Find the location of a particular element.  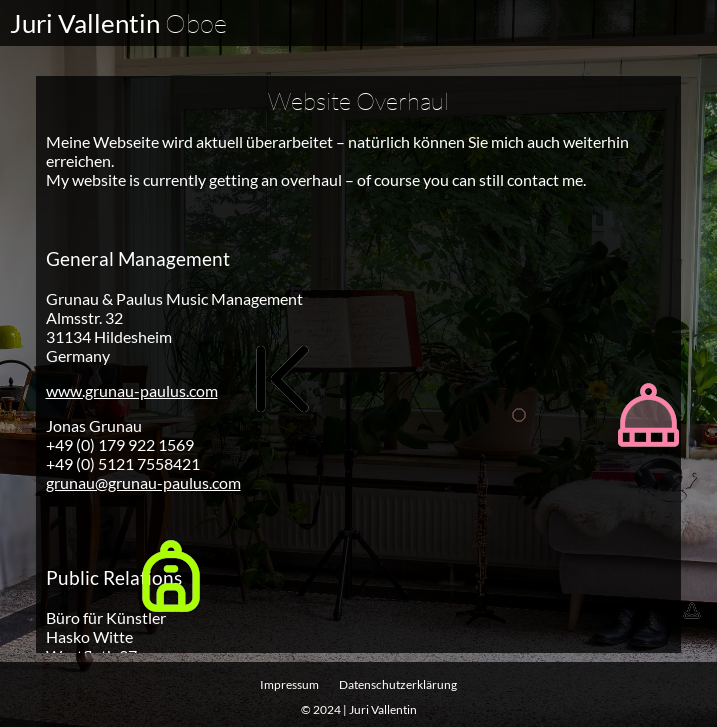

open VLC media player is located at coordinates (692, 611).